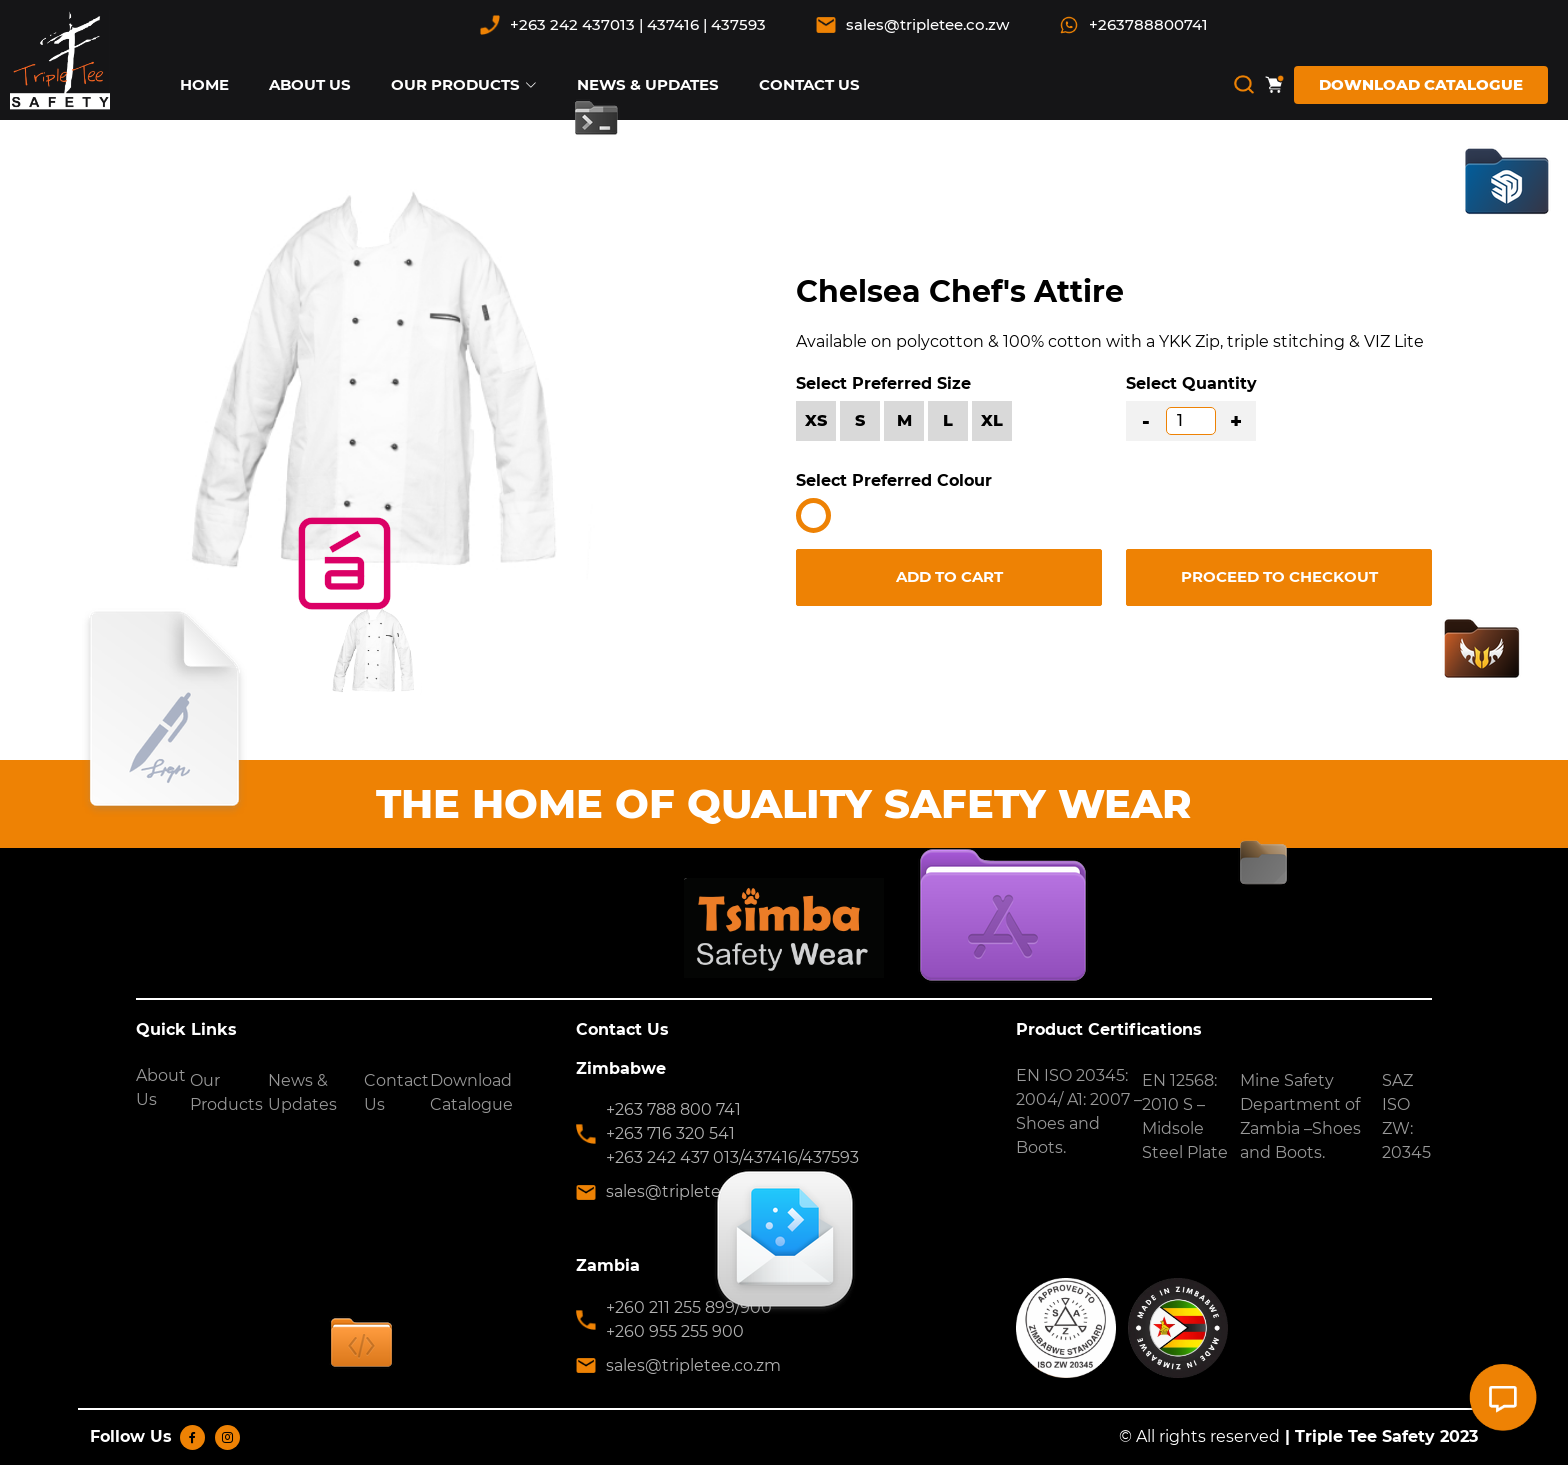 The height and width of the screenshot is (1465, 1568). Describe the element at coordinates (1481, 650) in the screenshot. I see `open asus tuf gaming files folder` at that location.